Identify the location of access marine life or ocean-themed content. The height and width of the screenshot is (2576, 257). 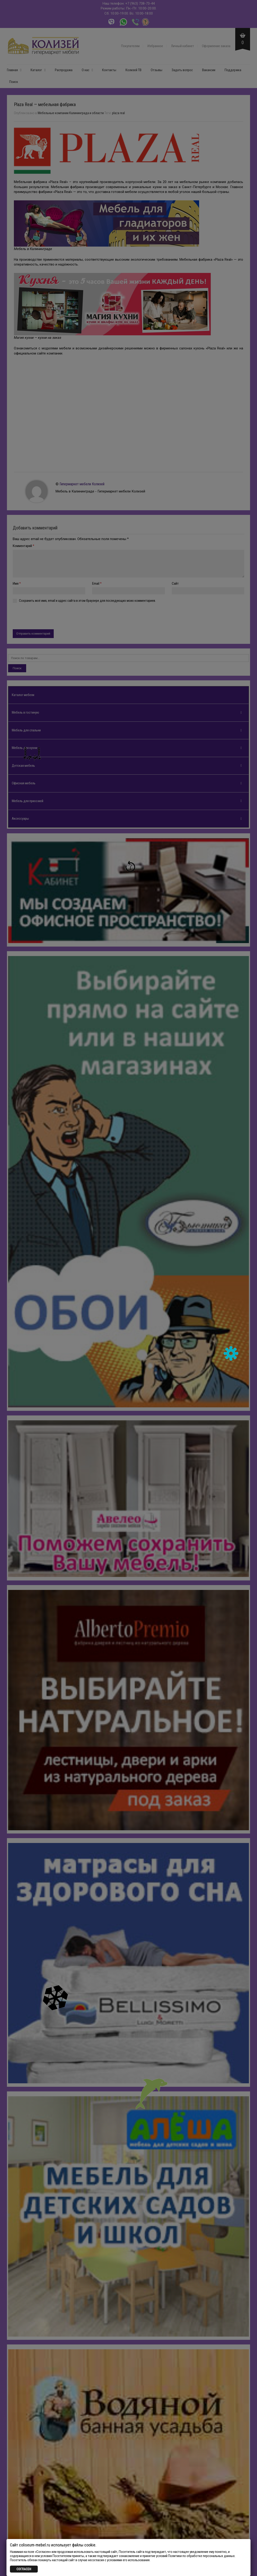
(152, 2094).